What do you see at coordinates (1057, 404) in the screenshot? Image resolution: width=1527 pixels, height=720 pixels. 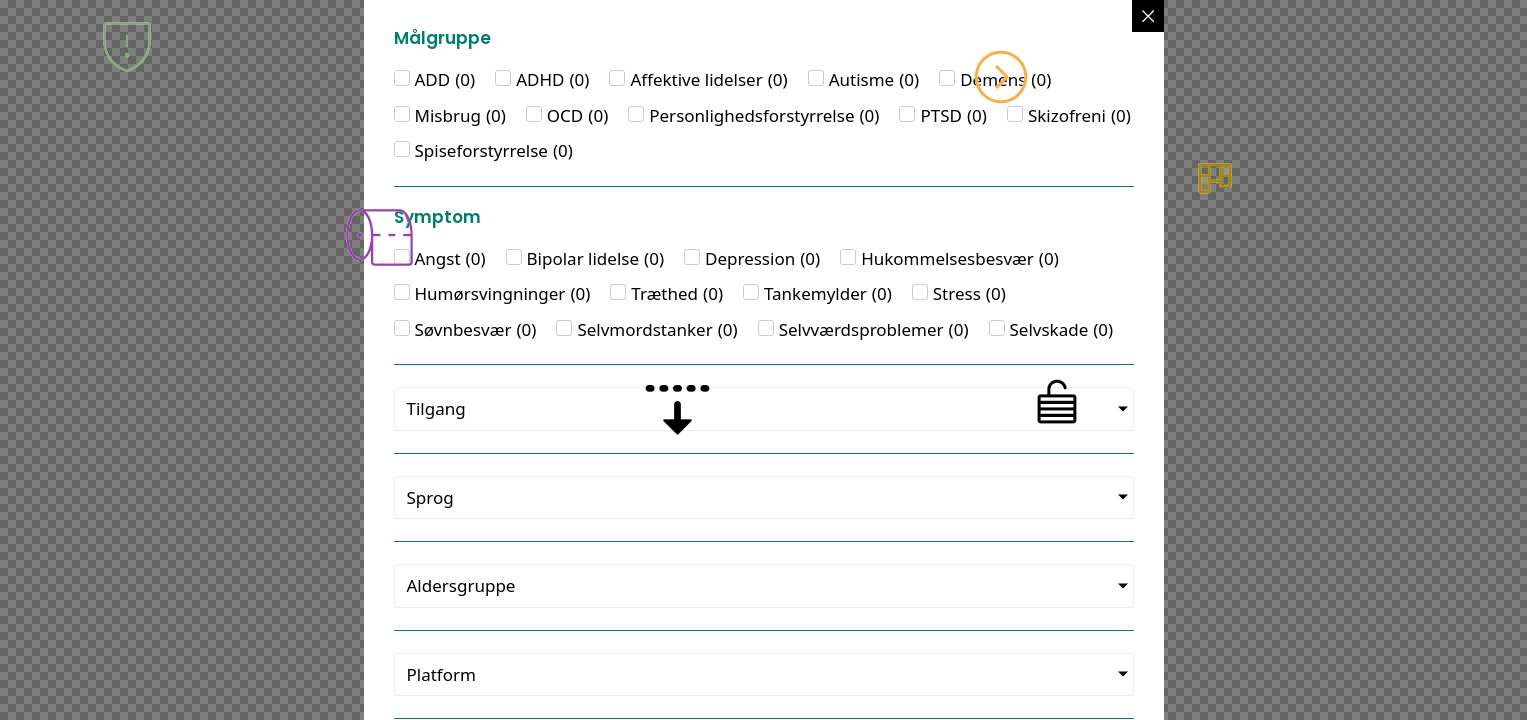 I see `unlocked or unsecured state` at bounding box center [1057, 404].